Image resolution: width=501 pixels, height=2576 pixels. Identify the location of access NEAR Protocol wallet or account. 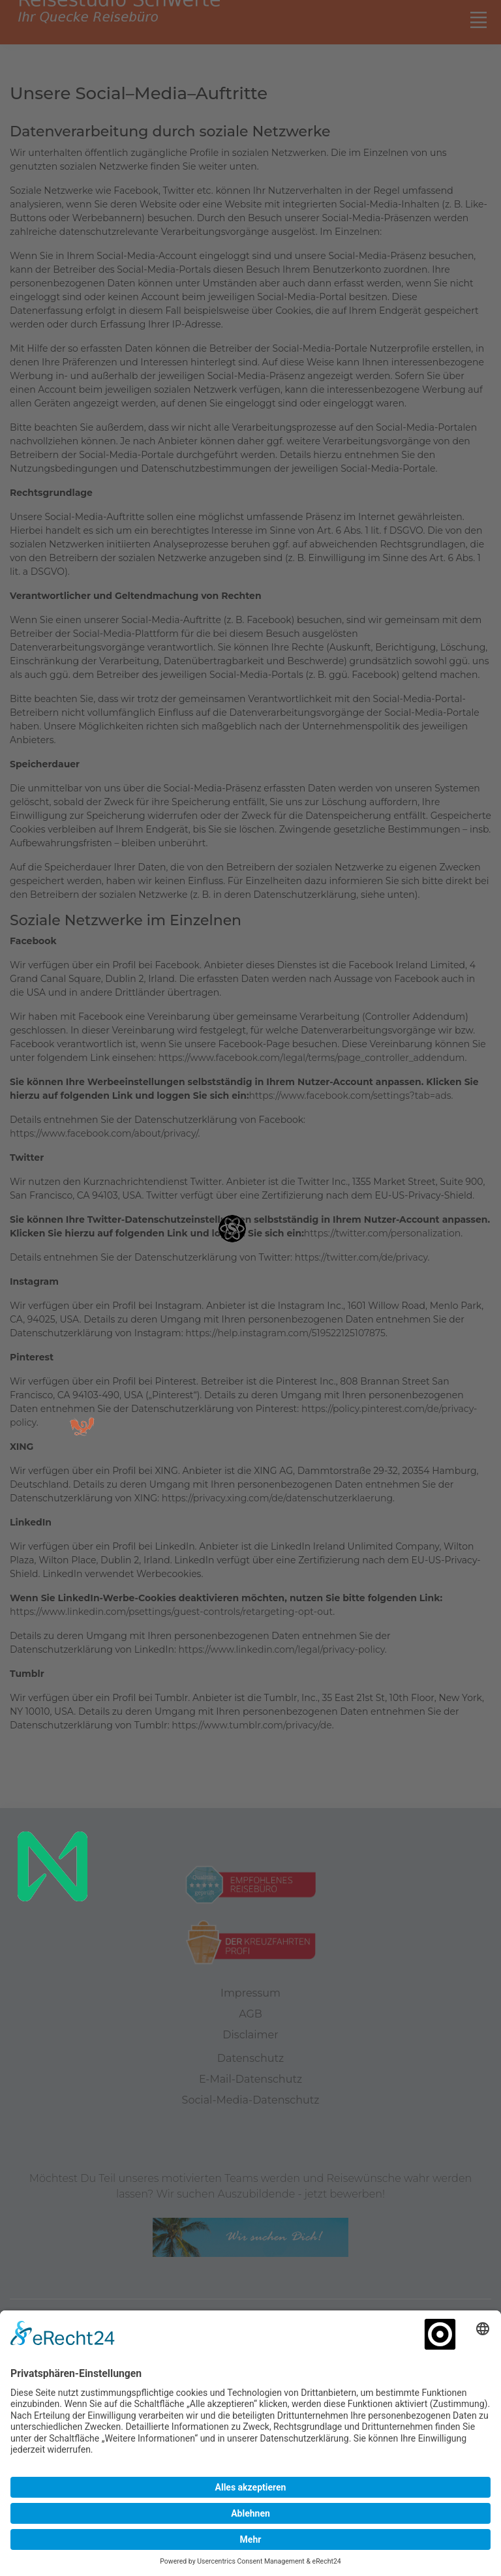
(52, 1866).